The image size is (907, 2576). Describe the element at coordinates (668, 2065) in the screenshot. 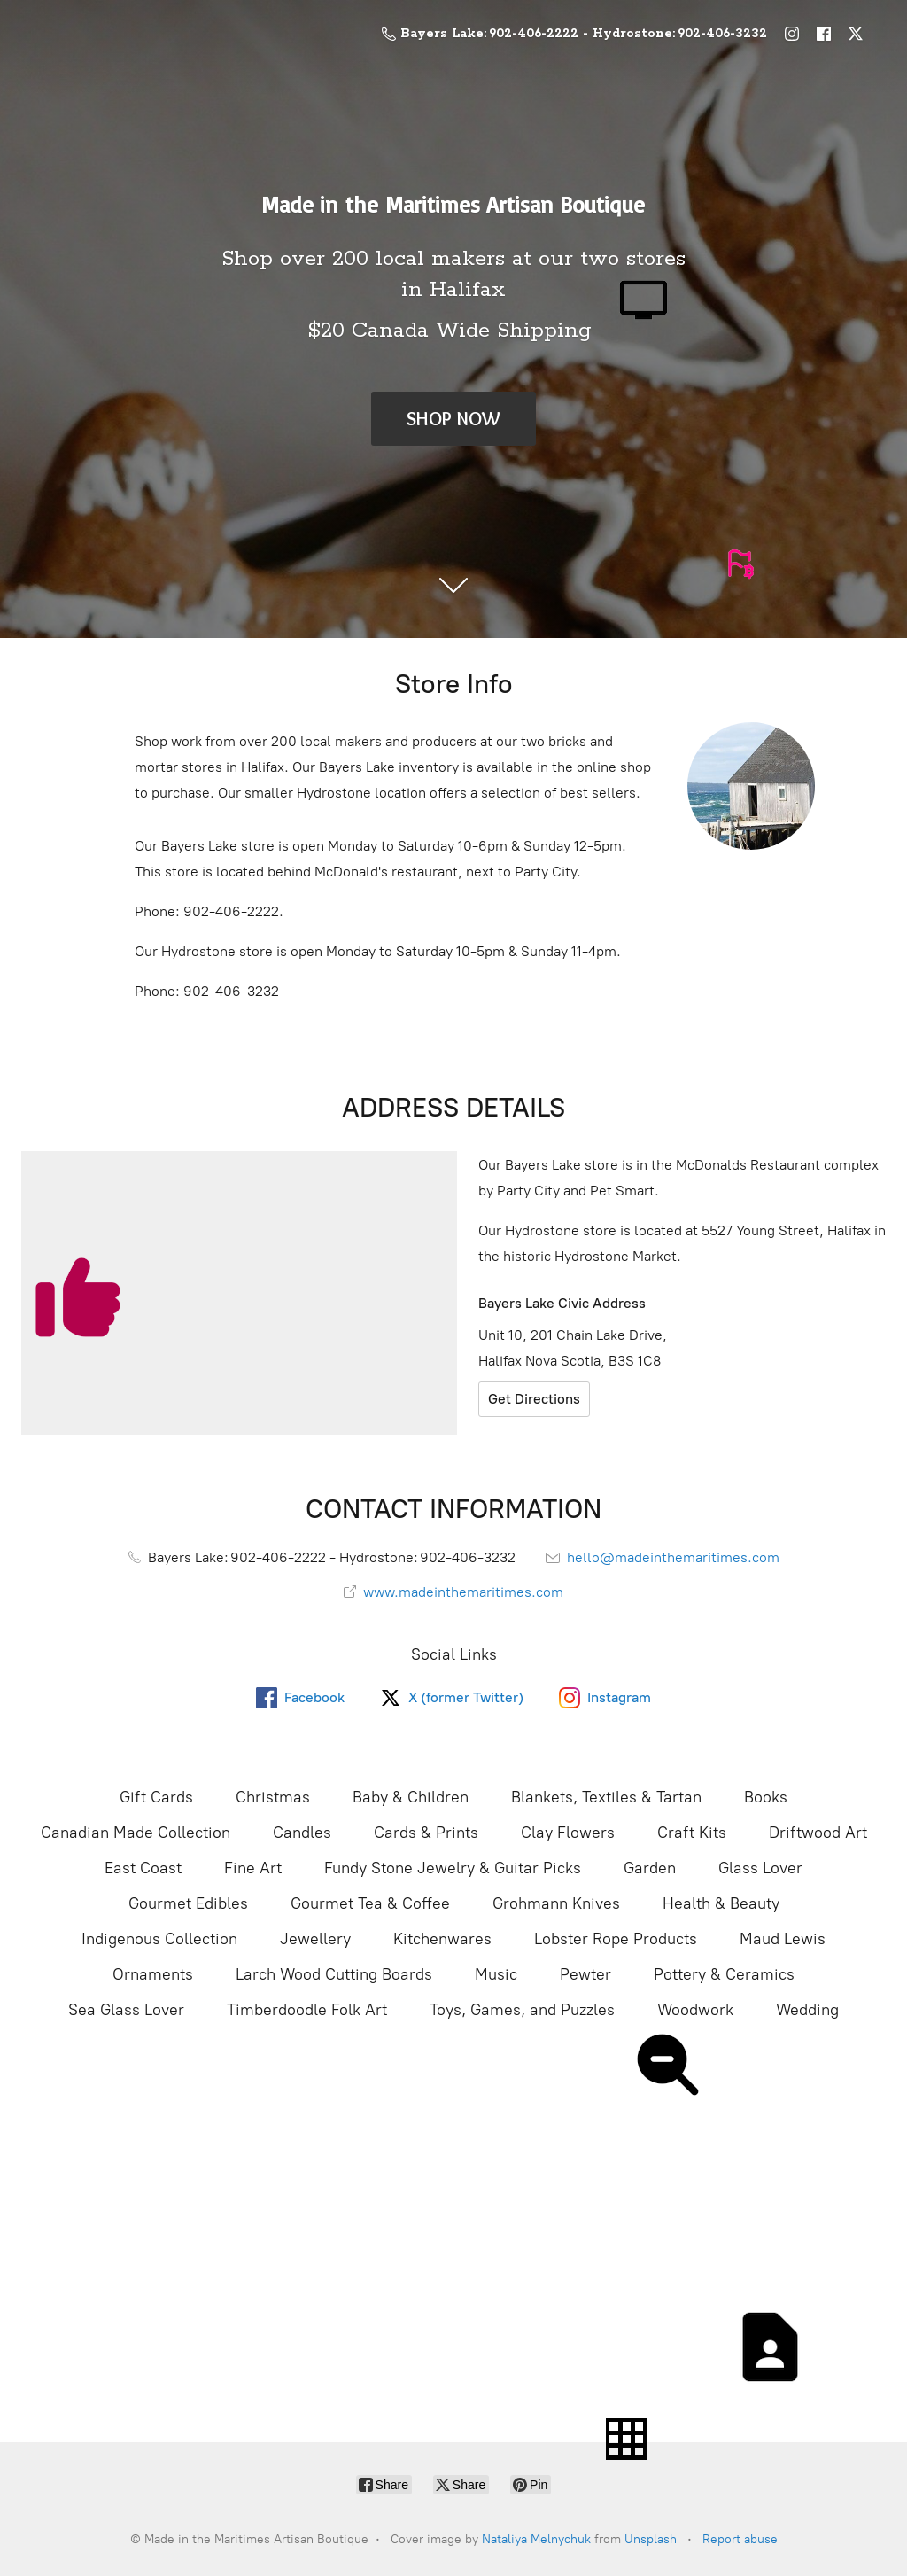

I see `zoom out` at that location.